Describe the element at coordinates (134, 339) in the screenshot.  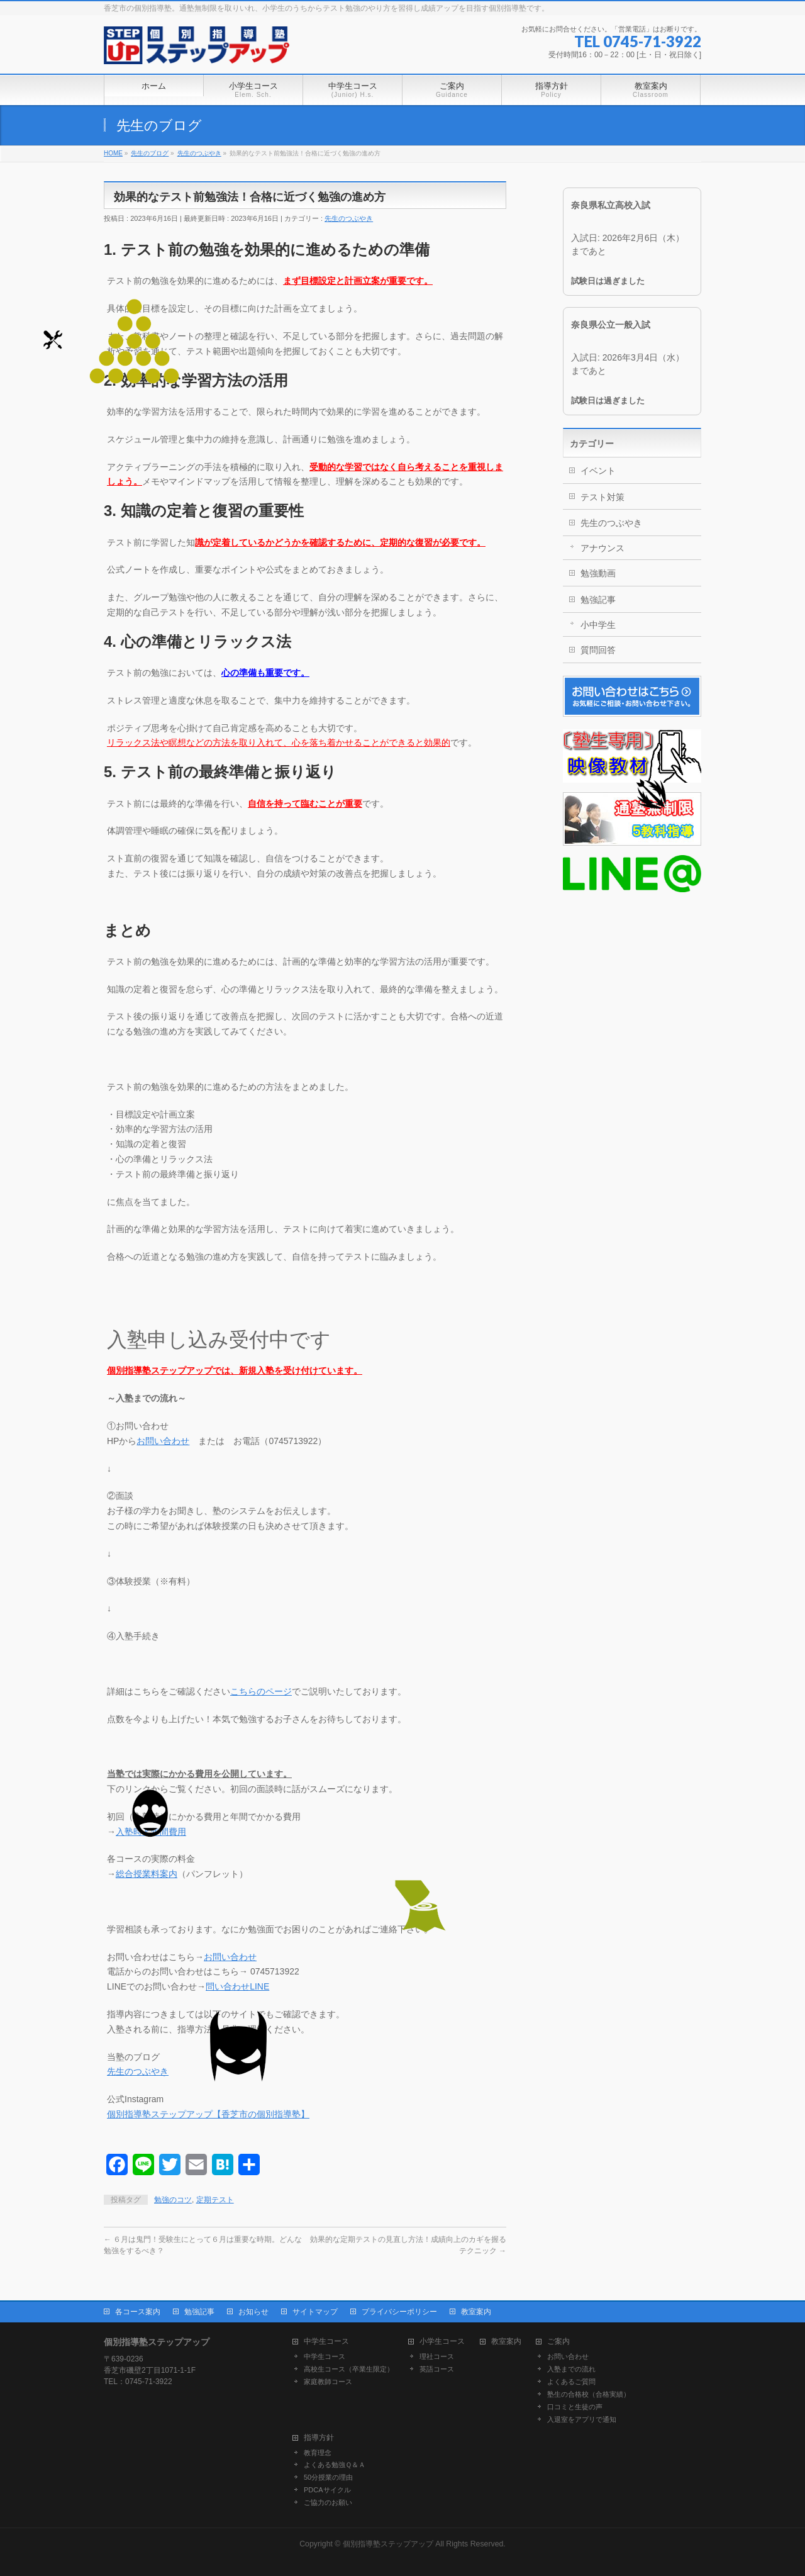
I see `start a billiards or pool game` at that location.